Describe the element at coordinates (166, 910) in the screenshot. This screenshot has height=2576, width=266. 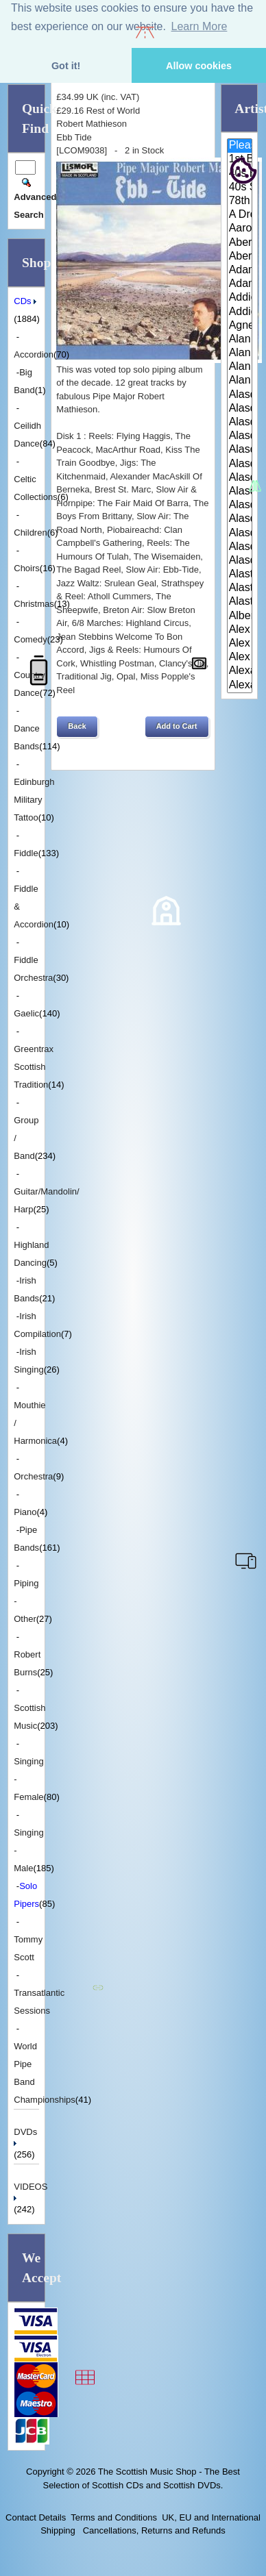
I see `view cottage or cabin rental listings` at that location.